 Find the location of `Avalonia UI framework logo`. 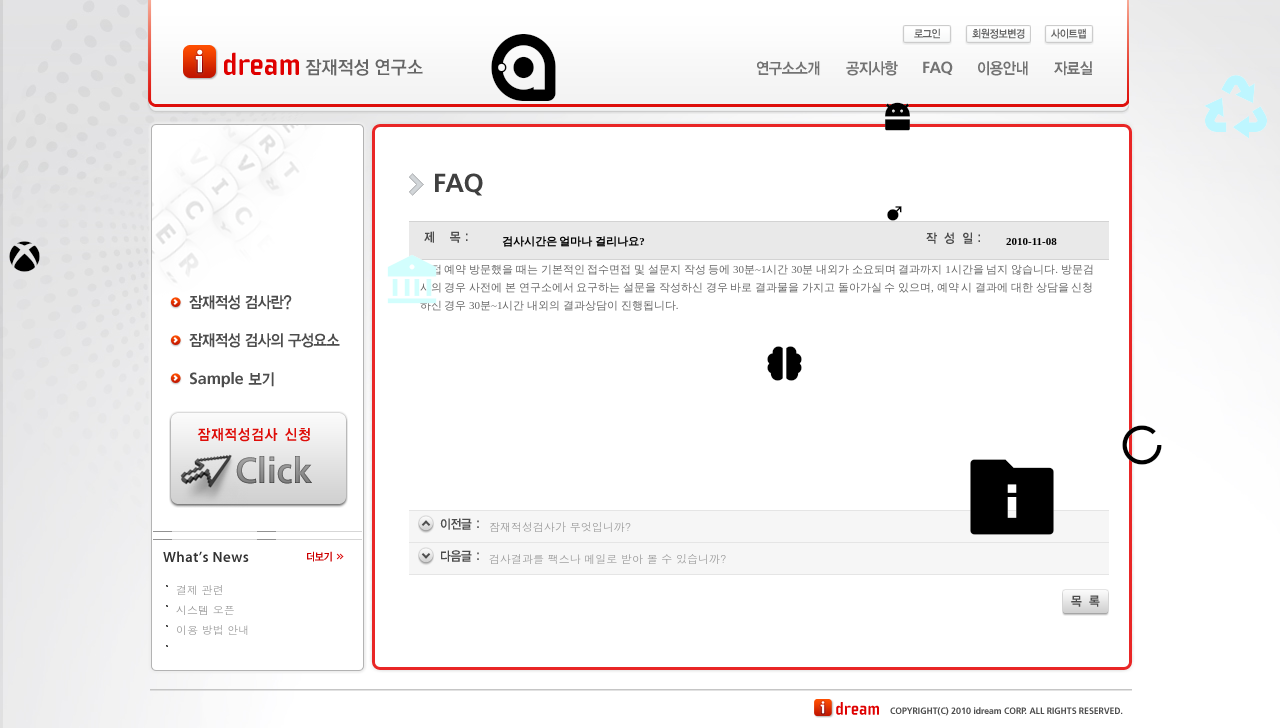

Avalonia UI framework logo is located at coordinates (523, 67).